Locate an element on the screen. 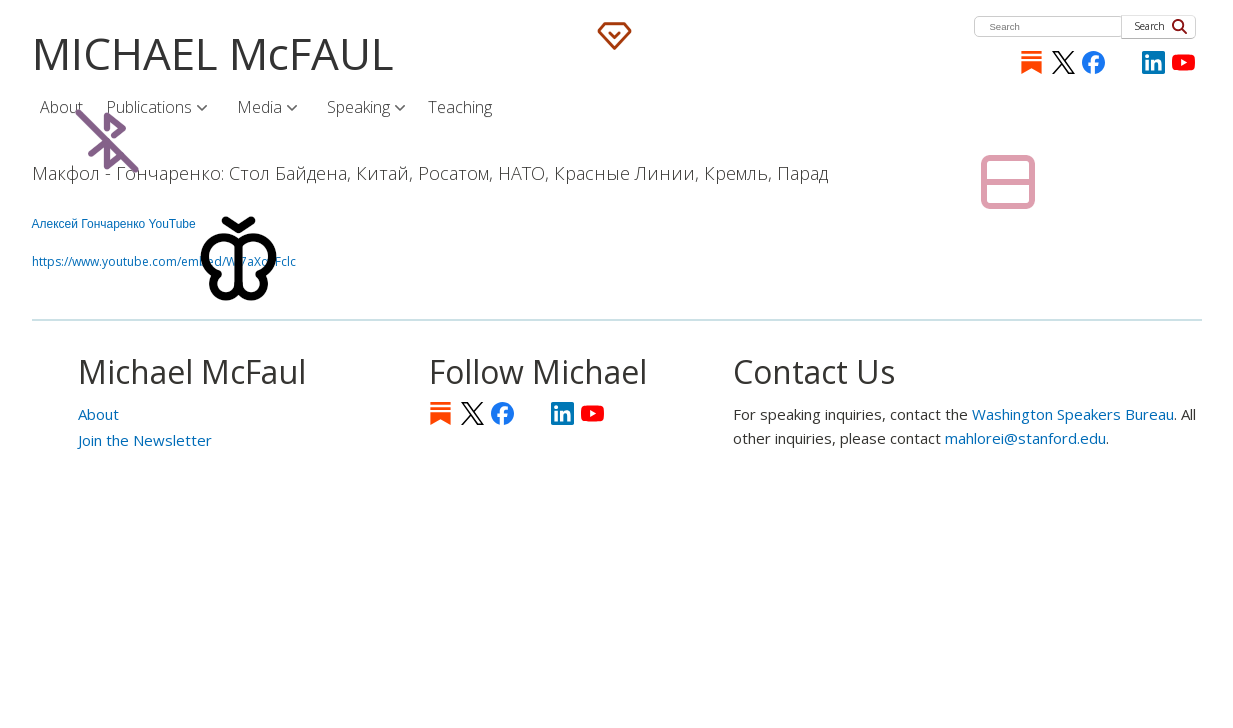  access nature or wildlife content is located at coordinates (238, 258).